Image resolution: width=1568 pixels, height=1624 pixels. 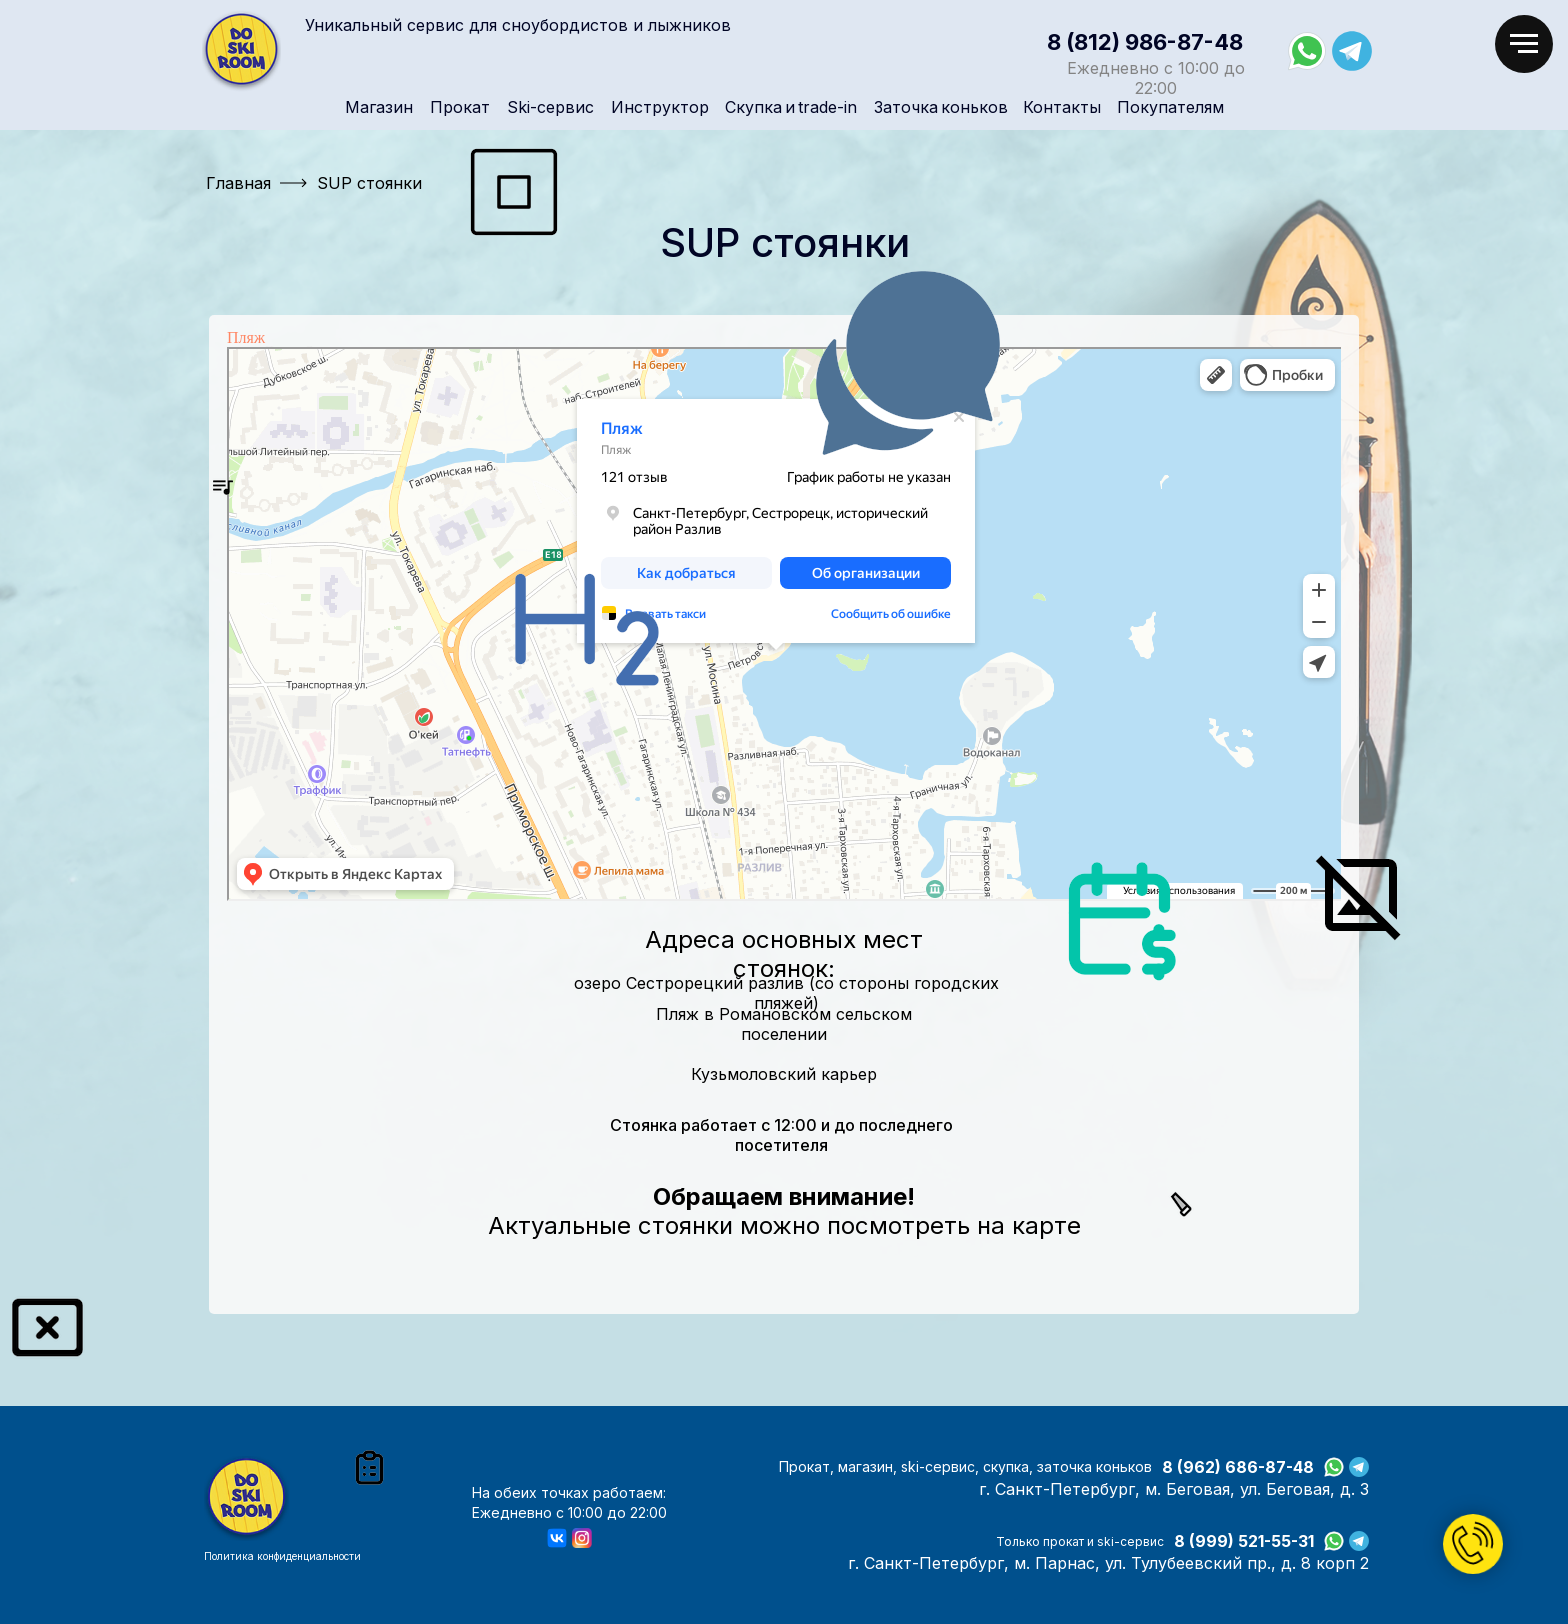 I want to click on view music queue or playlist, so click(x=222, y=486).